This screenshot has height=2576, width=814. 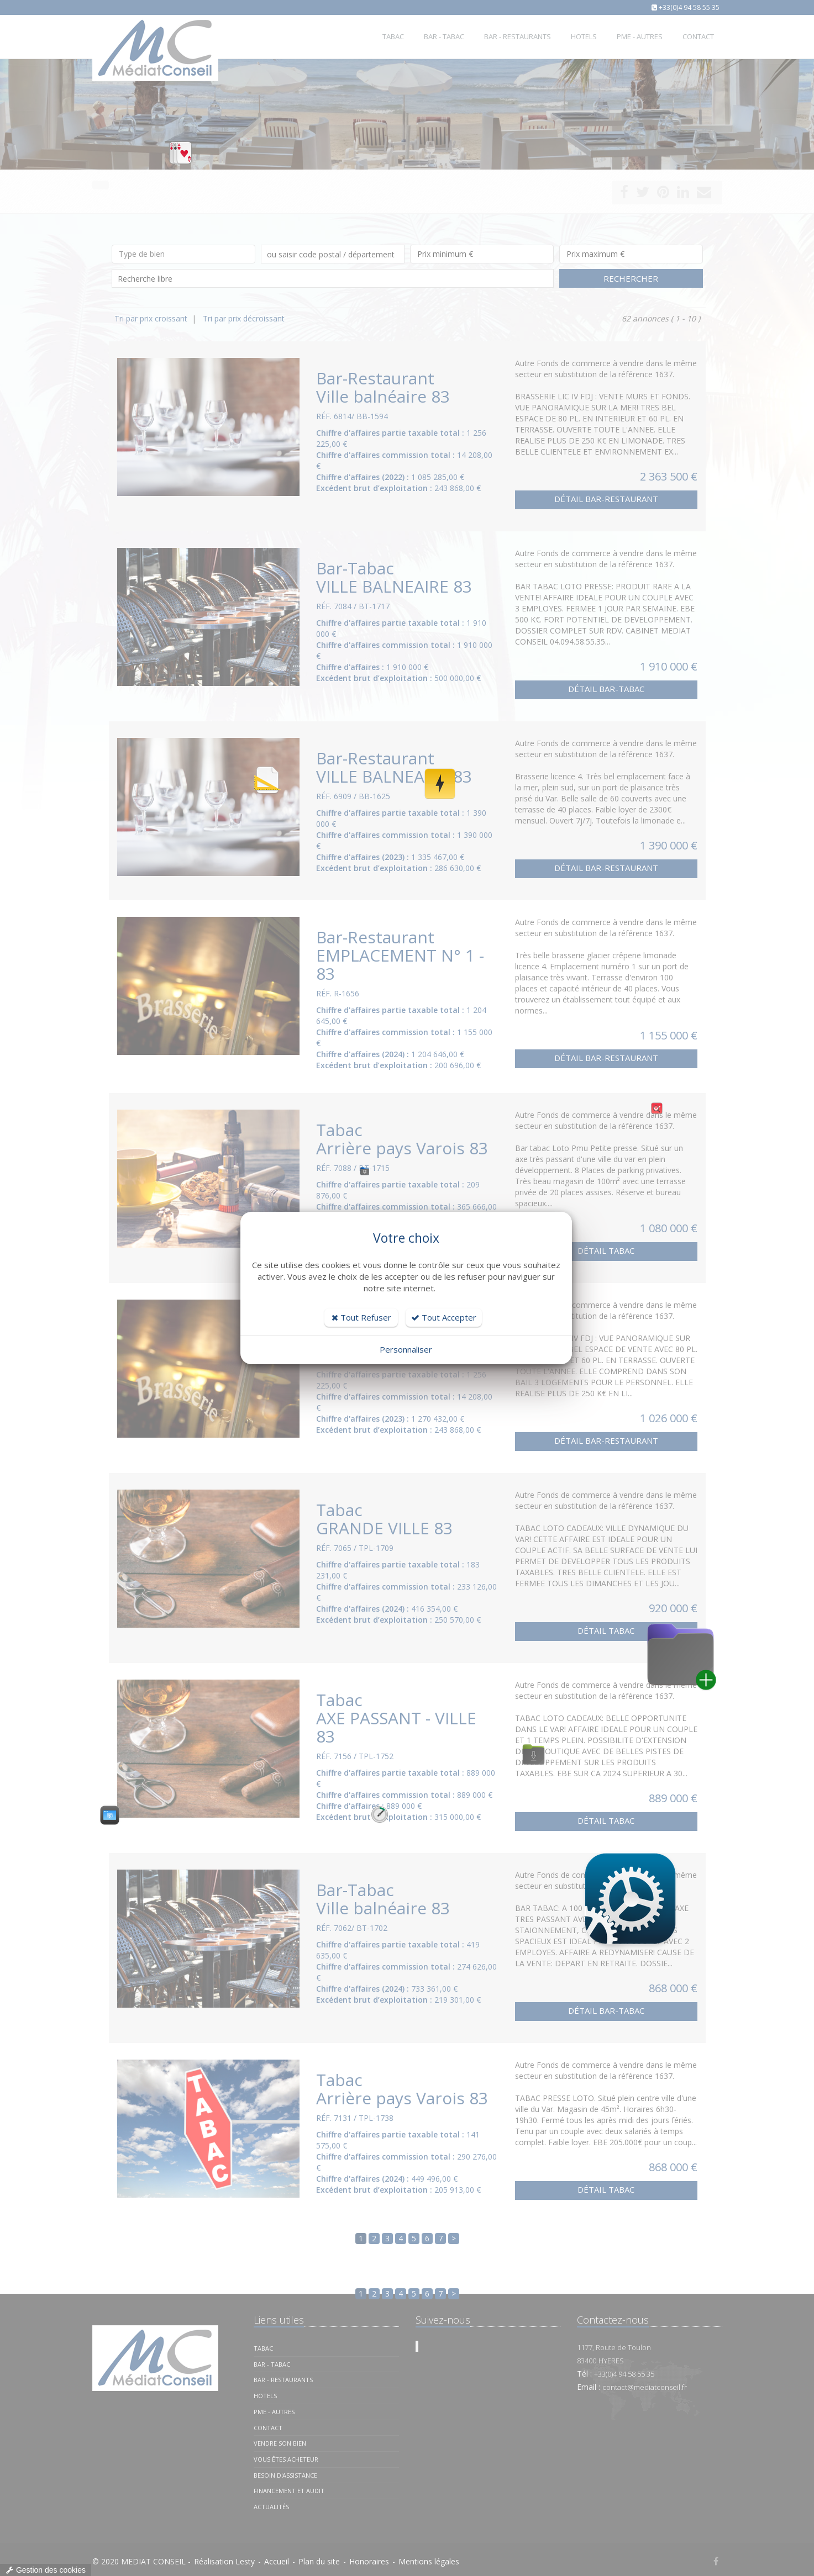 I want to click on open dconf editor application, so click(x=657, y=1108).